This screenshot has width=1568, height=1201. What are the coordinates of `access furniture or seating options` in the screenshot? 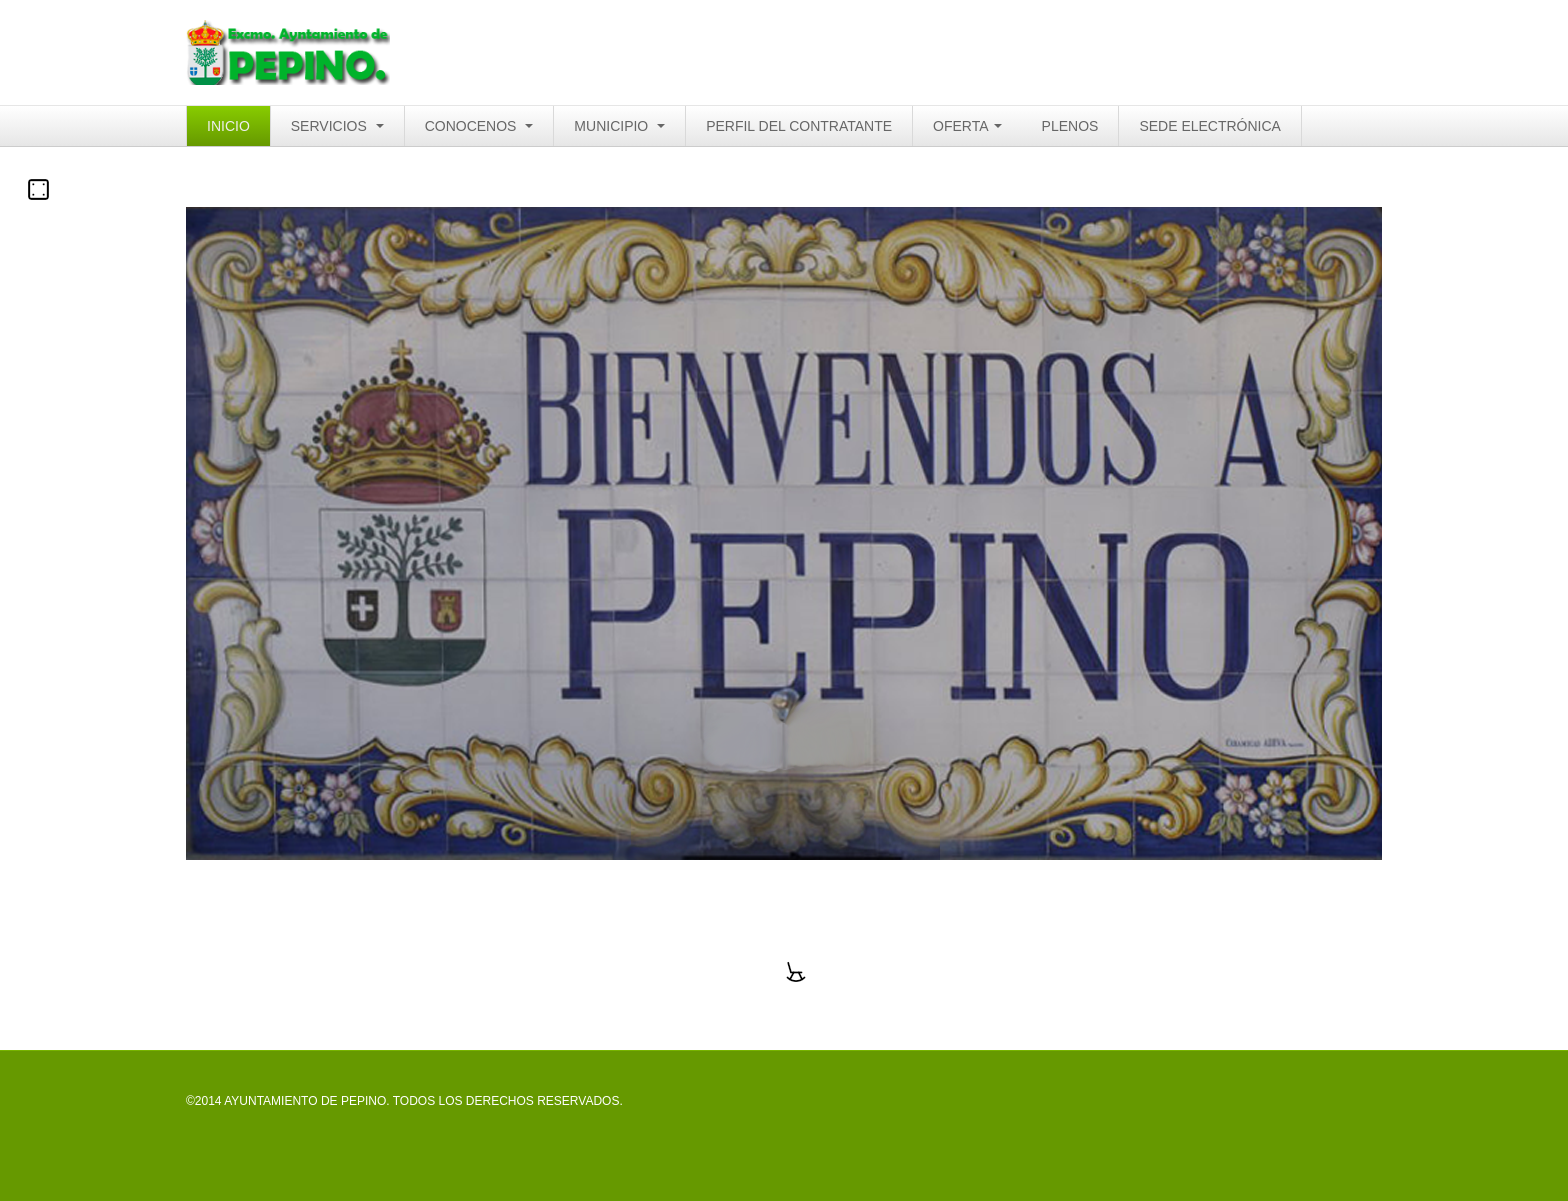 It's located at (796, 972).